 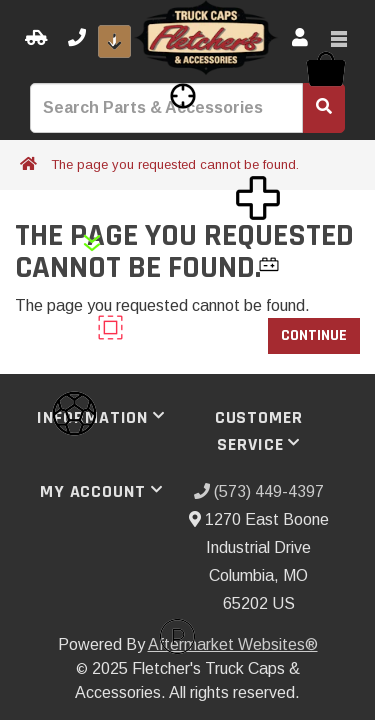 I want to click on view your shopping bag, so click(x=326, y=71).